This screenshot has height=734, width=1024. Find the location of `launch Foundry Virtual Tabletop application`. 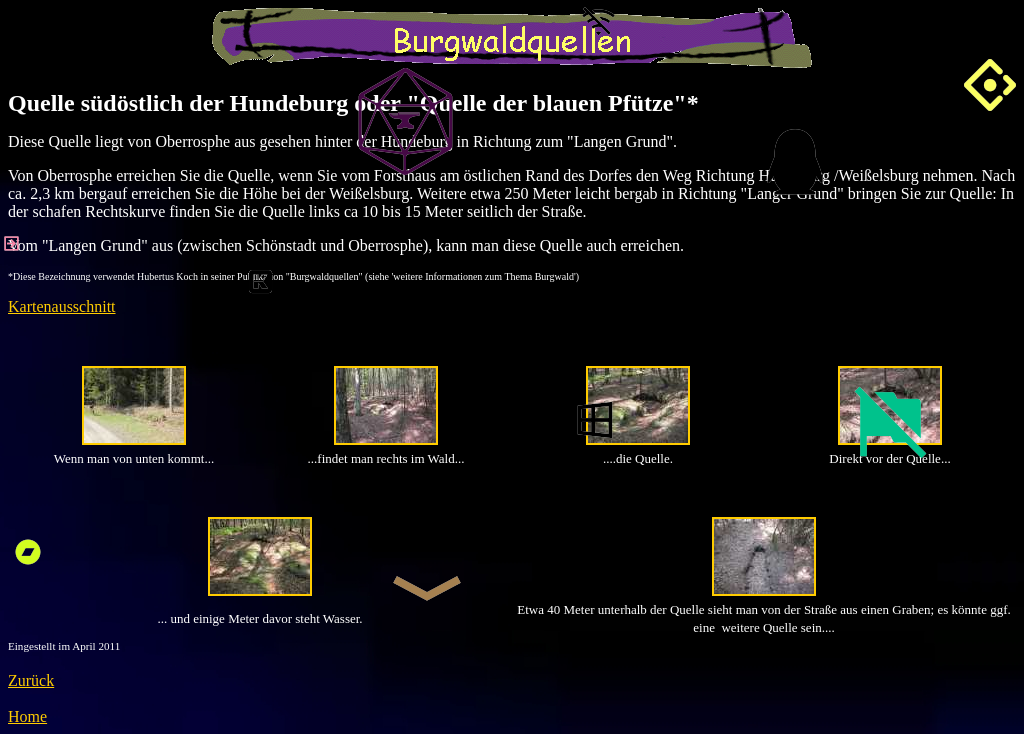

launch Foundry Virtual Tabletop application is located at coordinates (405, 121).